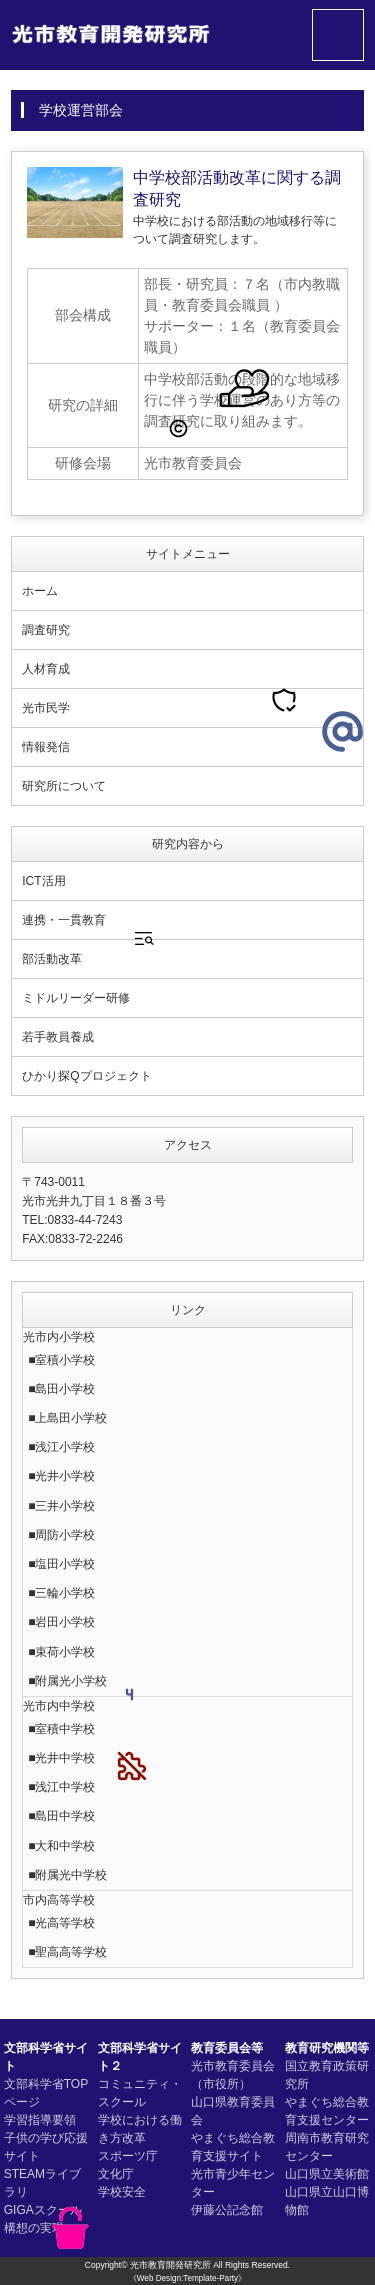  What do you see at coordinates (246, 389) in the screenshot?
I see `donate or make a charitable contribution` at bounding box center [246, 389].